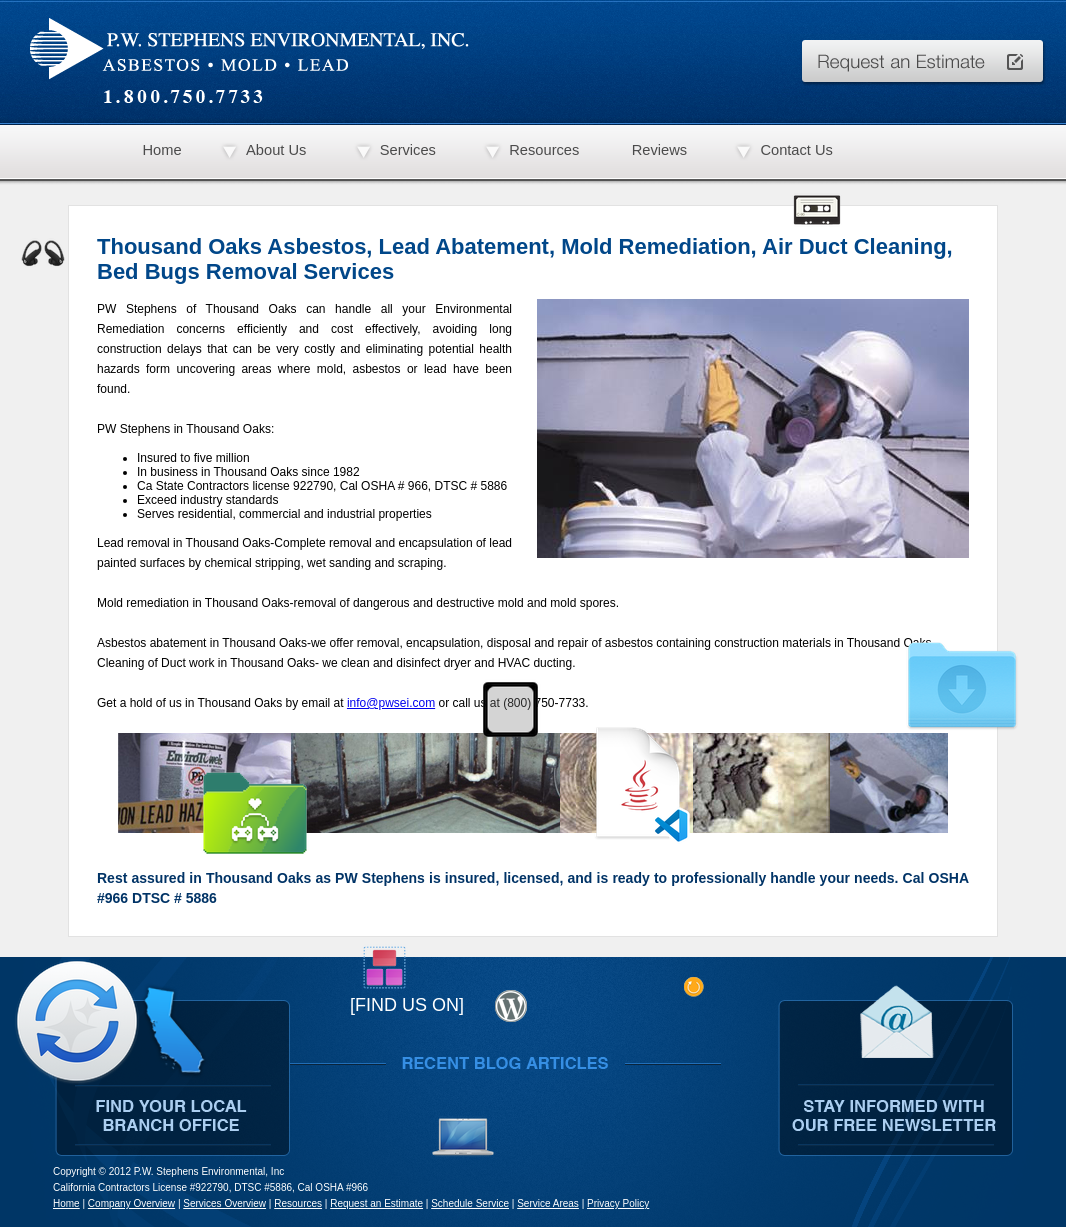 The image size is (1066, 1227). I want to click on check for application updates, so click(77, 1021).